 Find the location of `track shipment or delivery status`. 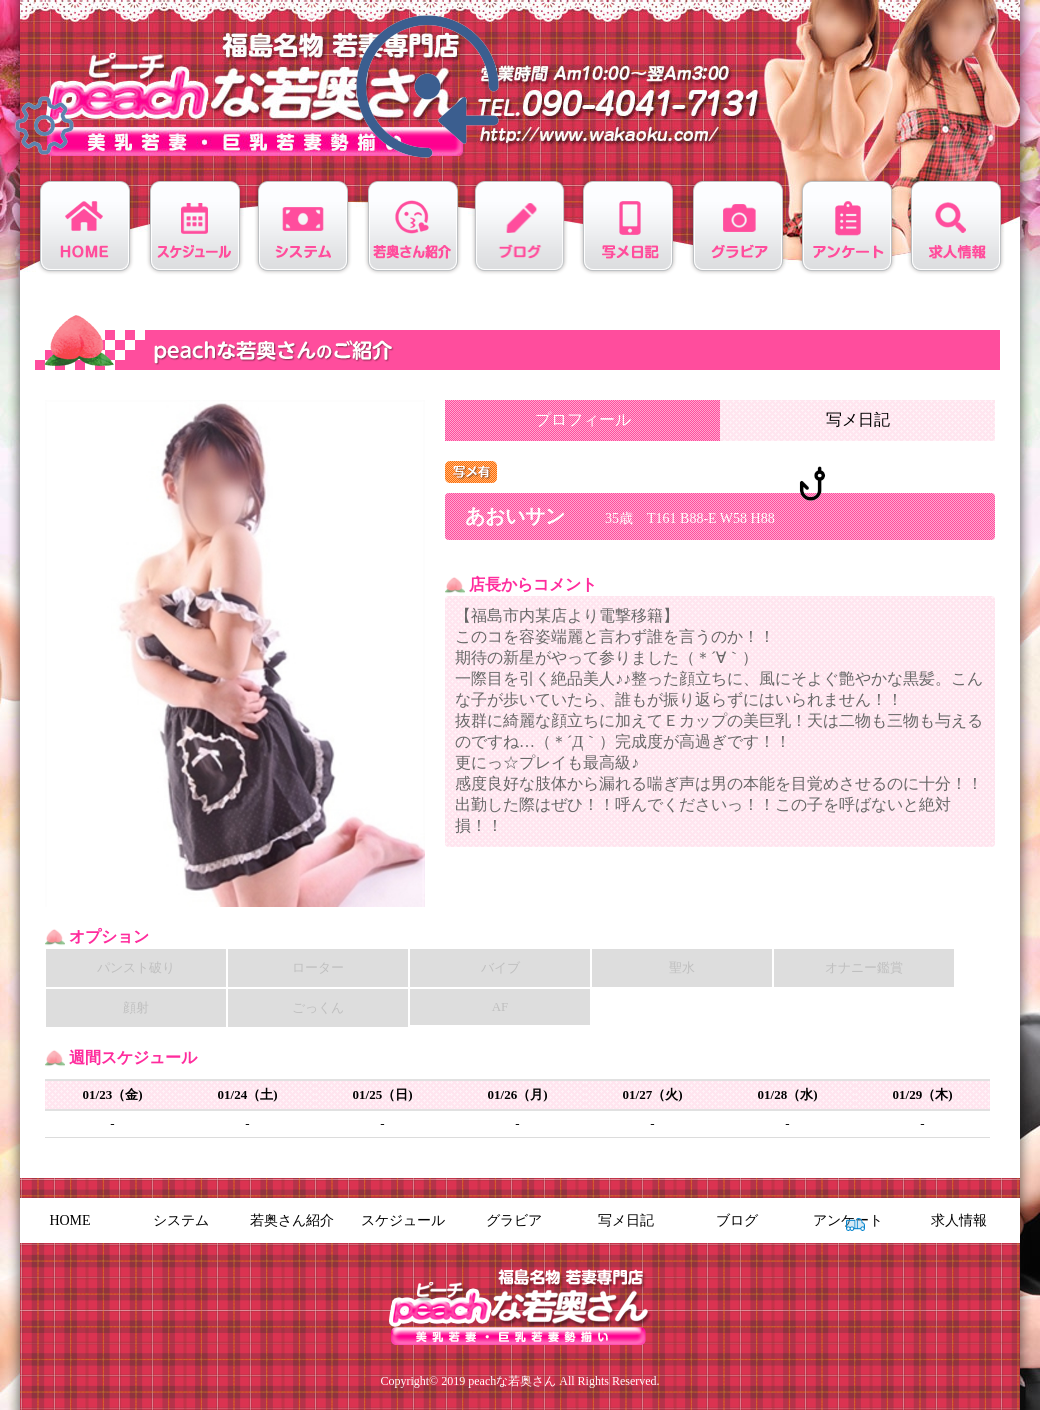

track shipment or delivery status is located at coordinates (855, 1224).